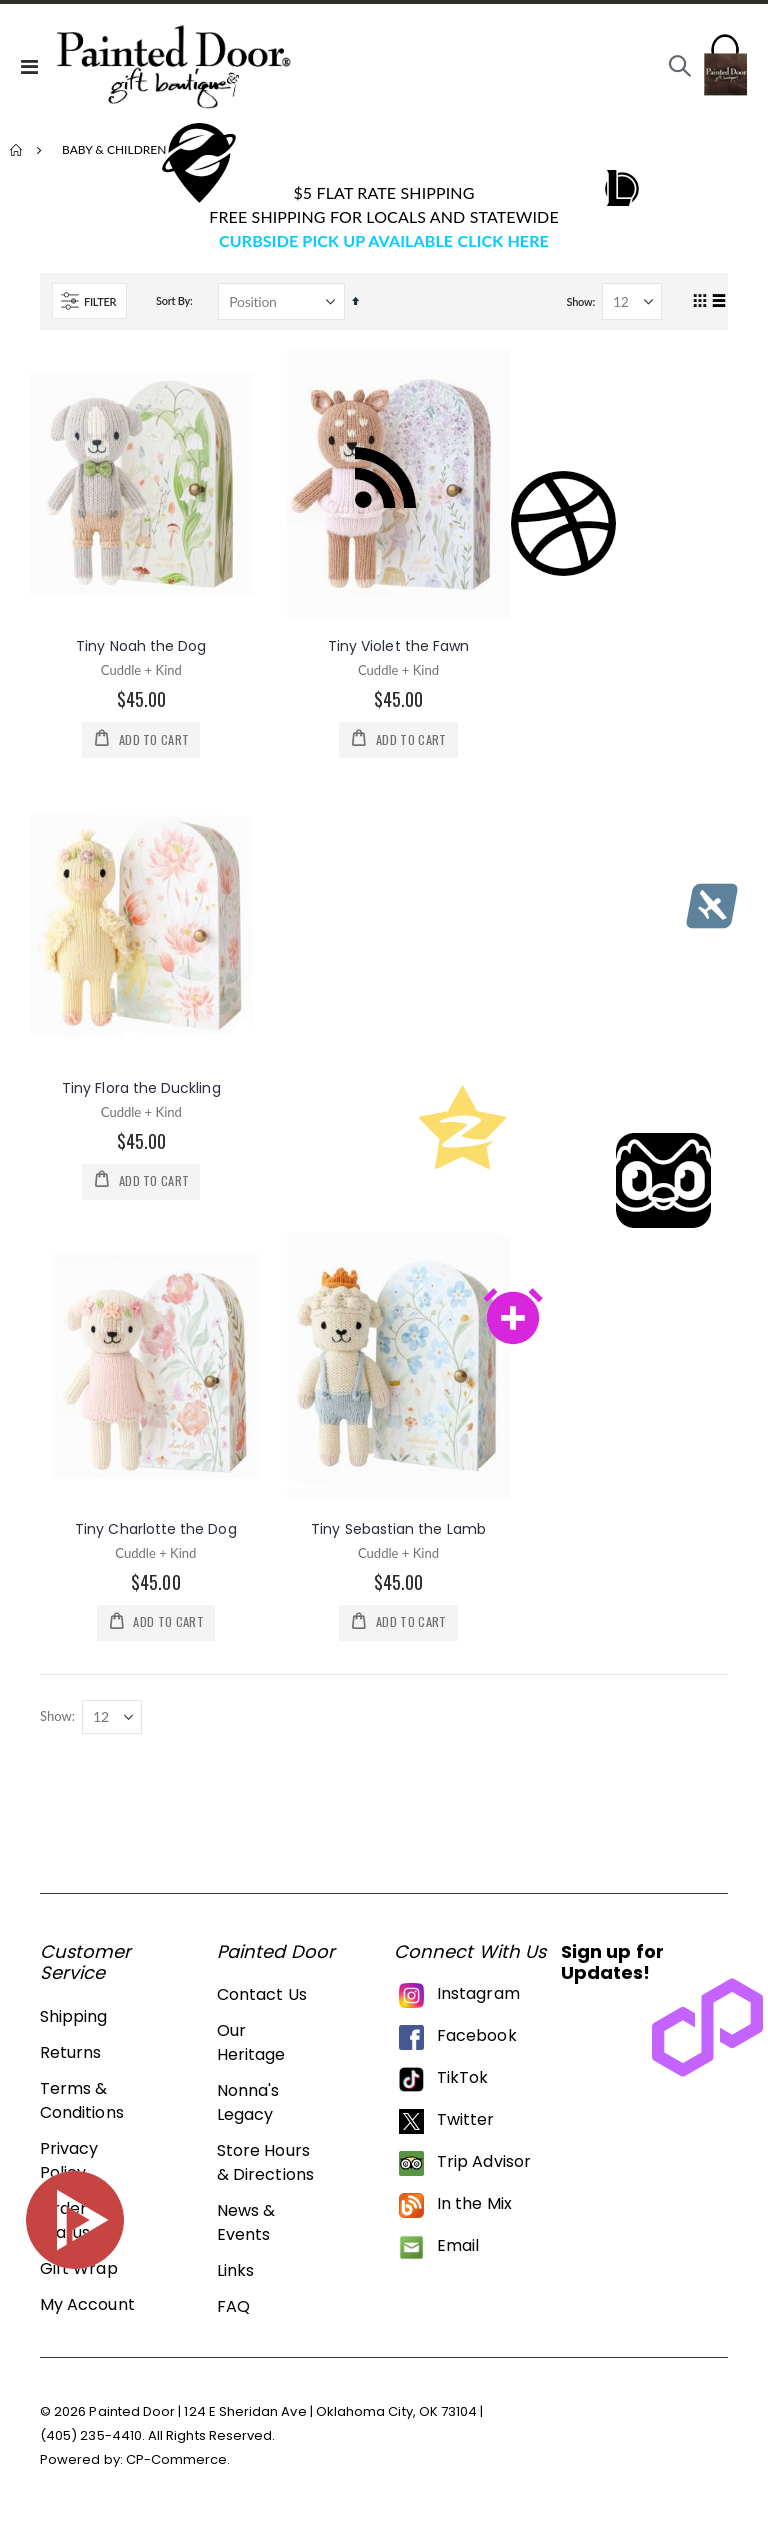 The width and height of the screenshot is (768, 2530). I want to click on open Qzone social network, so click(462, 1127).